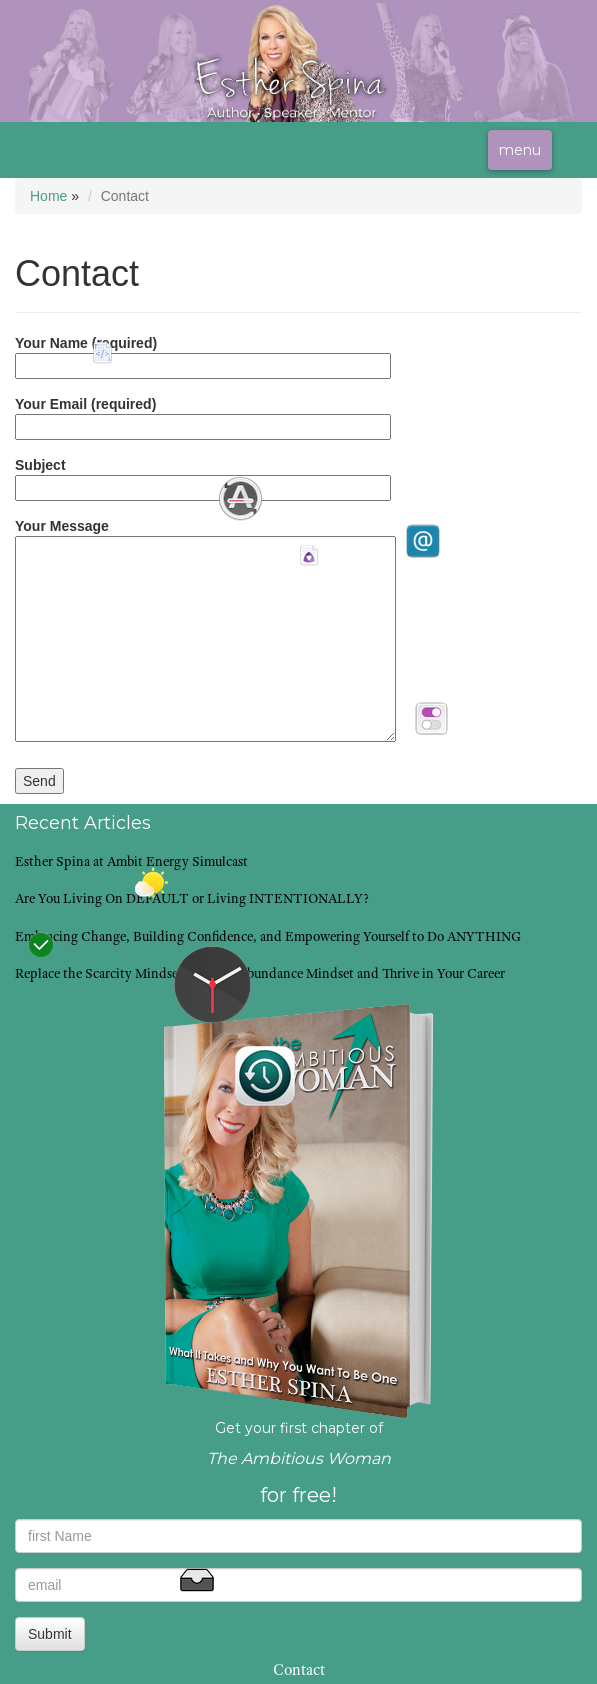 This screenshot has width=597, height=1684. Describe the element at coordinates (102, 352) in the screenshot. I see `an html template file` at that location.